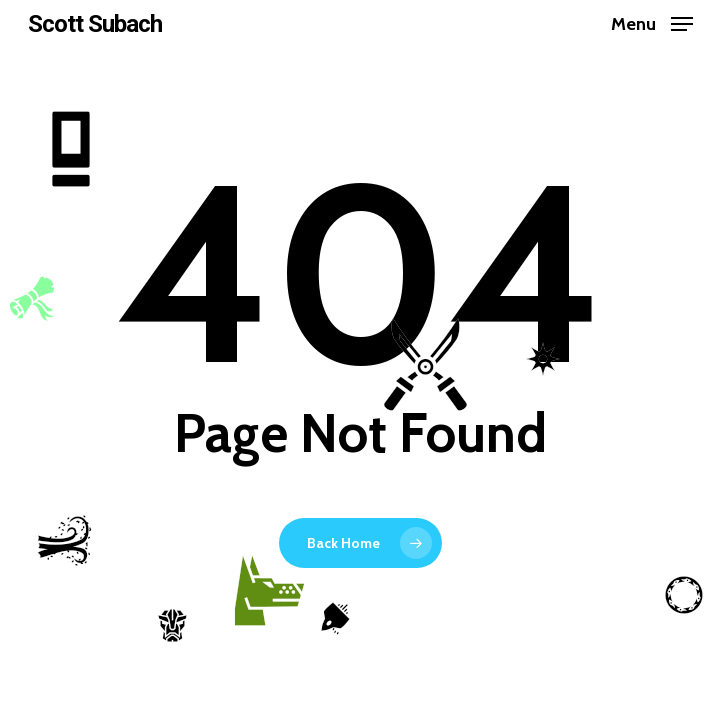 Image resolution: width=721 pixels, height=720 pixels. I want to click on trim or cut selected content, so click(425, 363).